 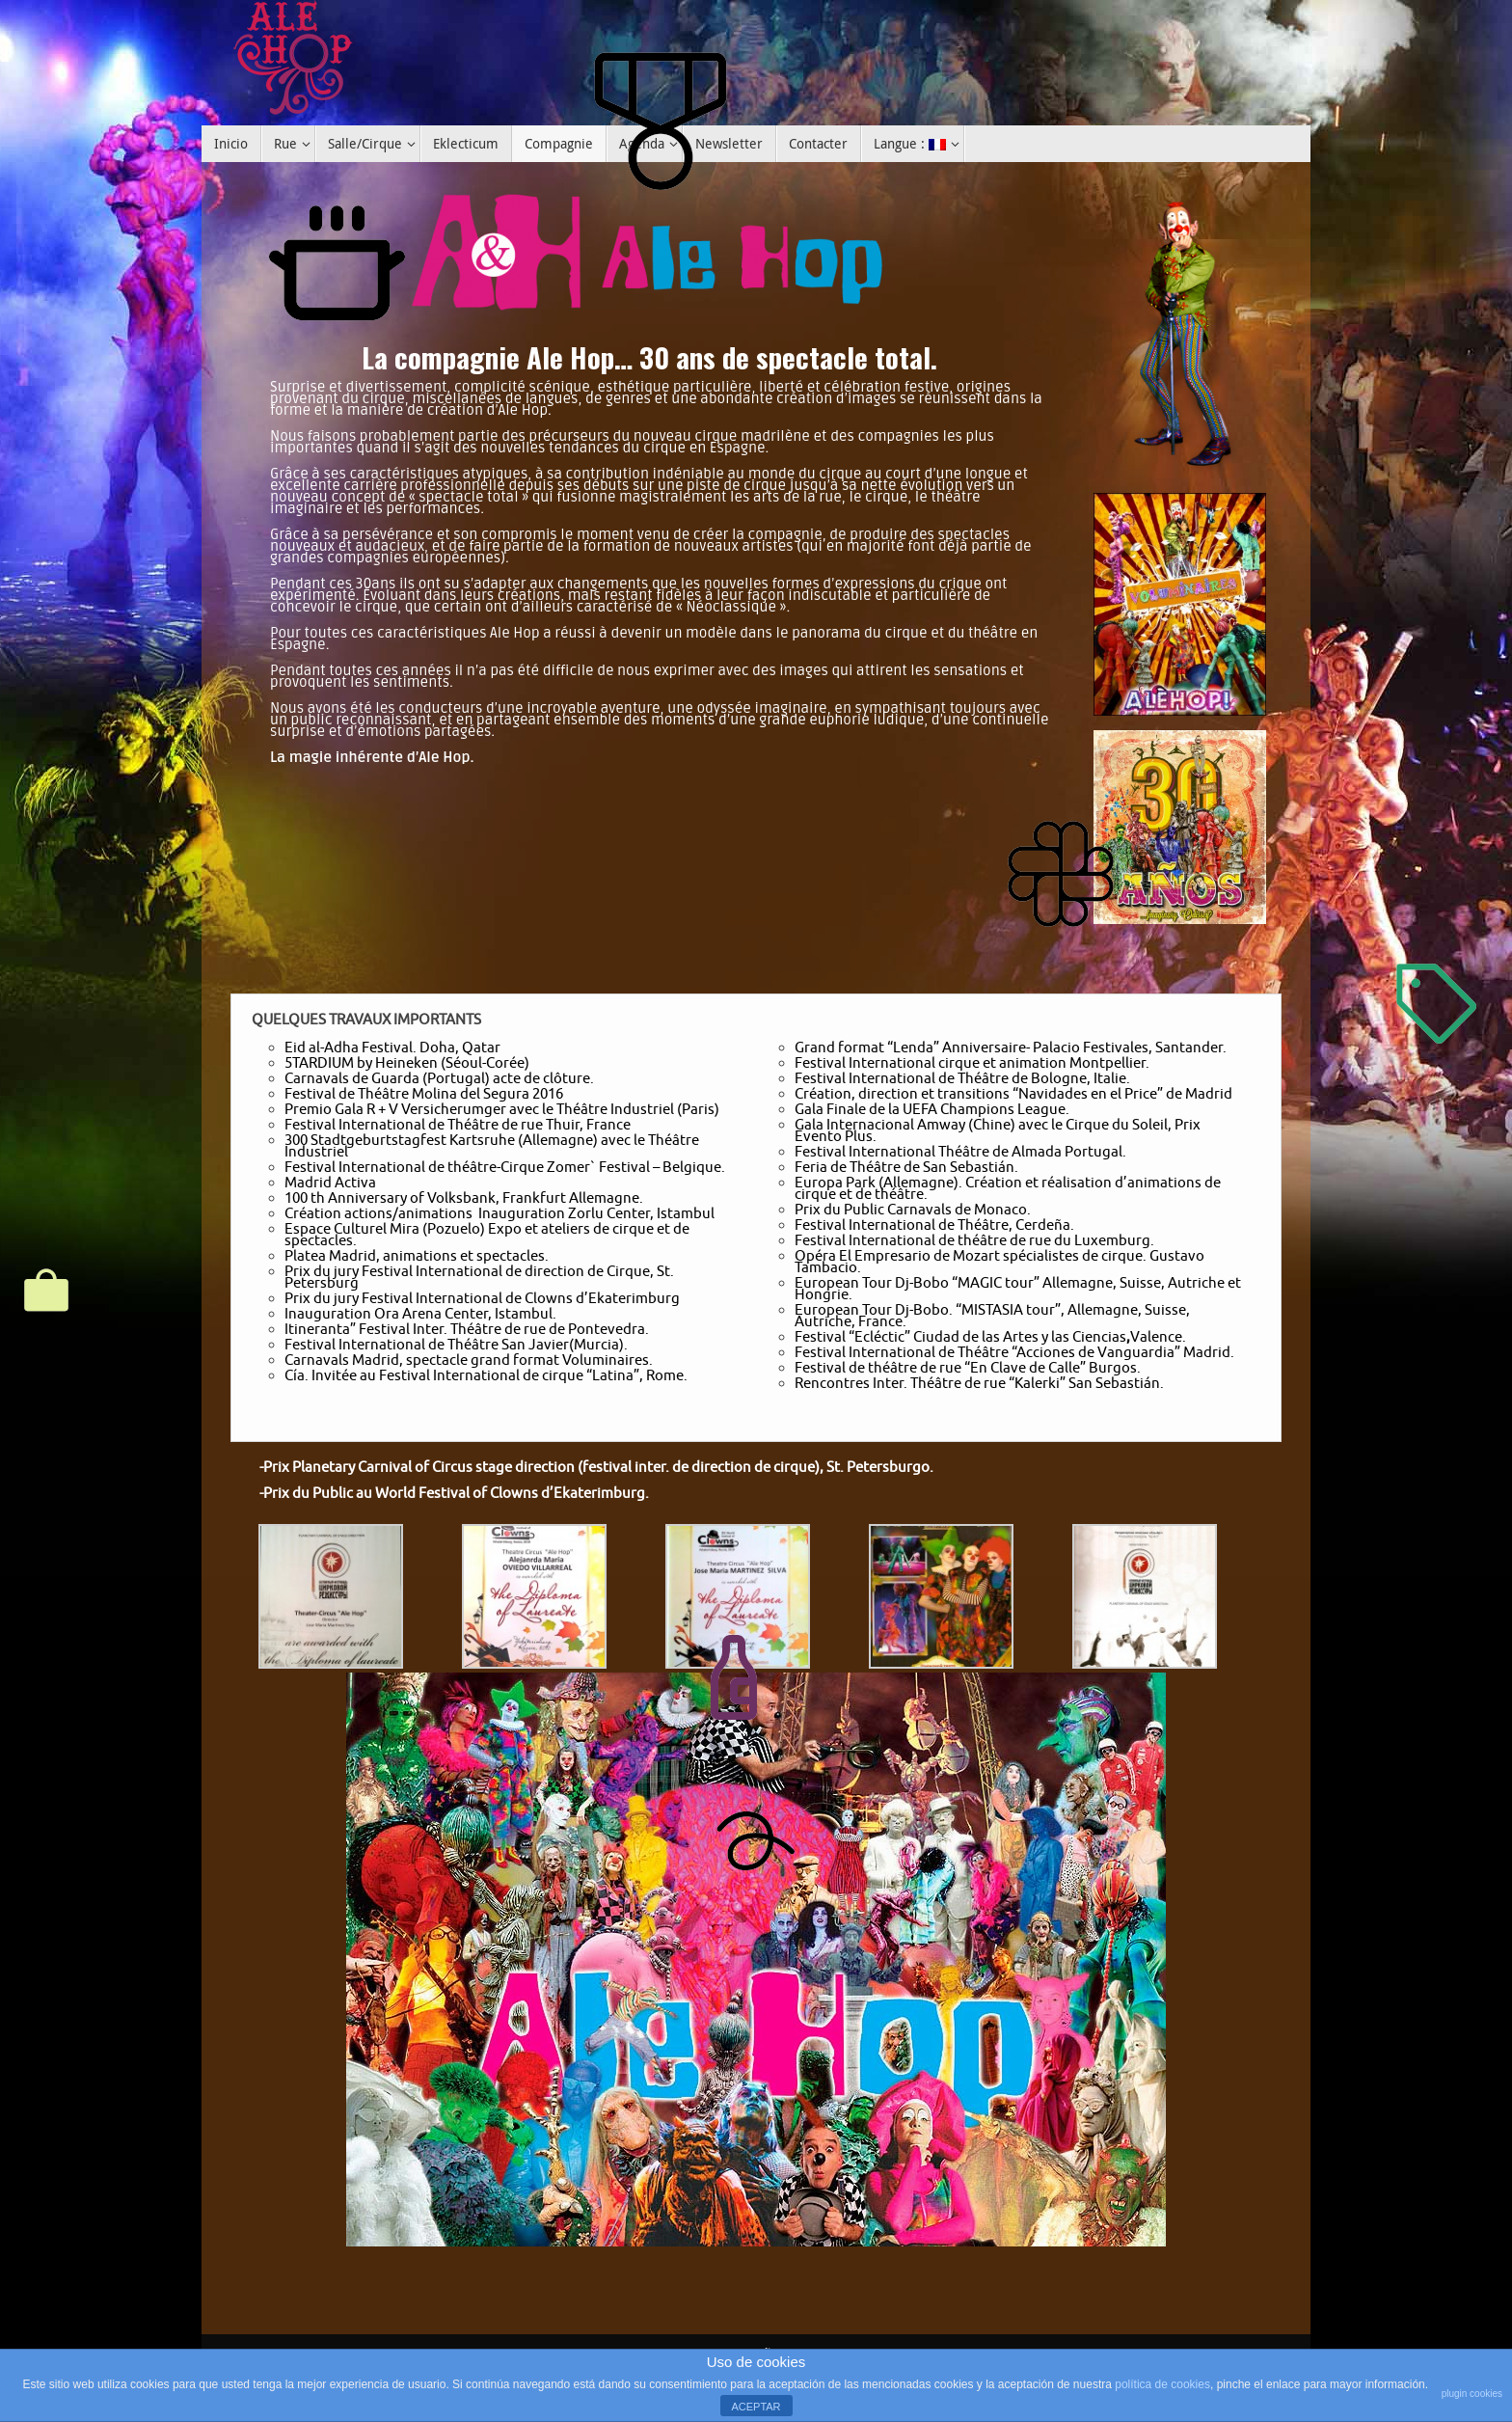 I want to click on view achievements or awards, so click(x=661, y=113).